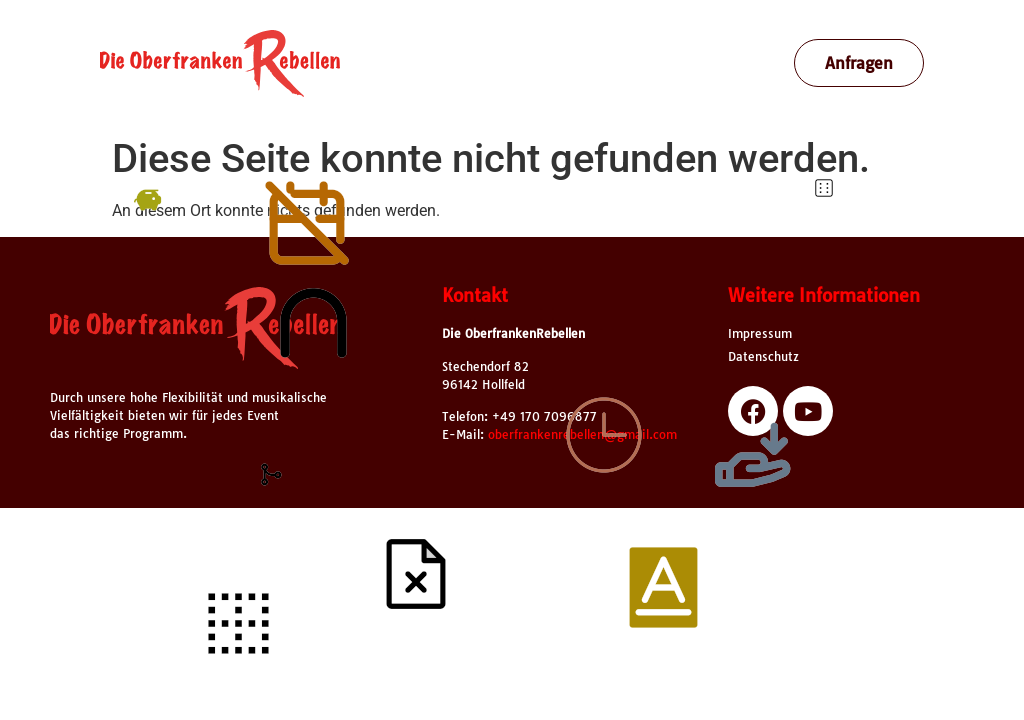 The image size is (1024, 720). What do you see at coordinates (416, 574) in the screenshot?
I see `delete or remove a file` at bounding box center [416, 574].